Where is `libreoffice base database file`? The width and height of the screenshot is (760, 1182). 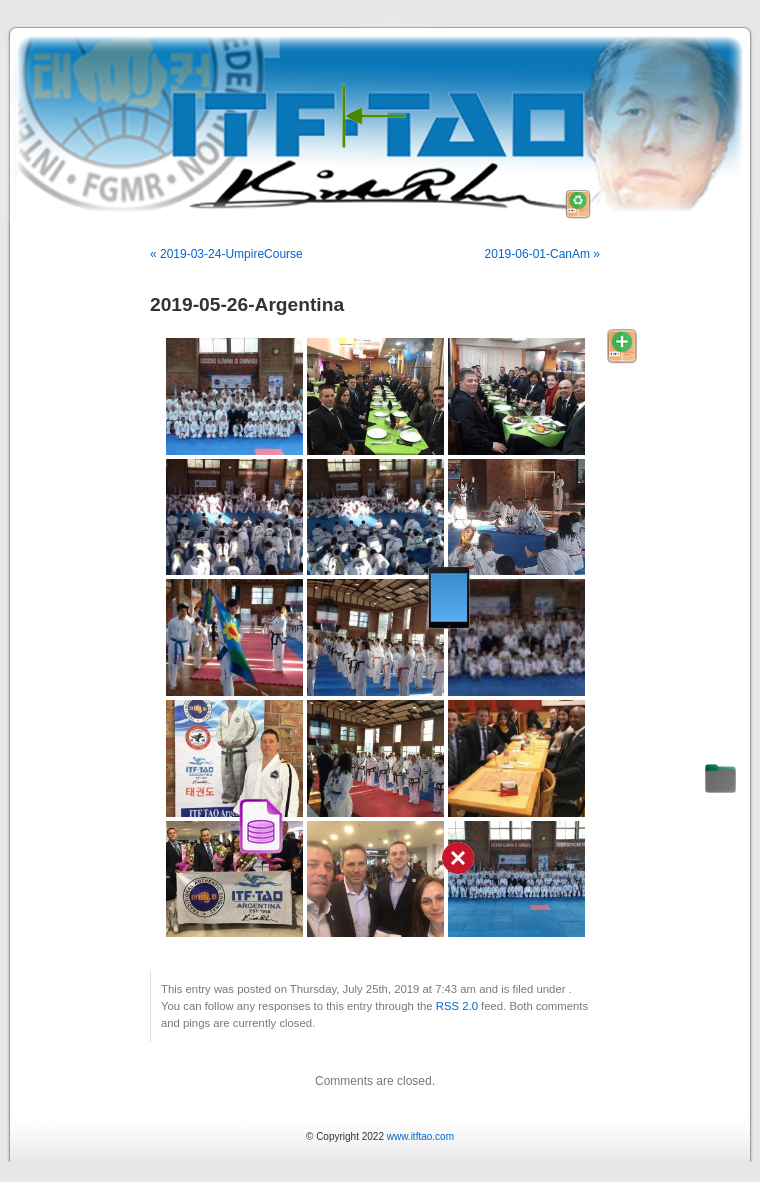
libreoffice base database file is located at coordinates (261, 826).